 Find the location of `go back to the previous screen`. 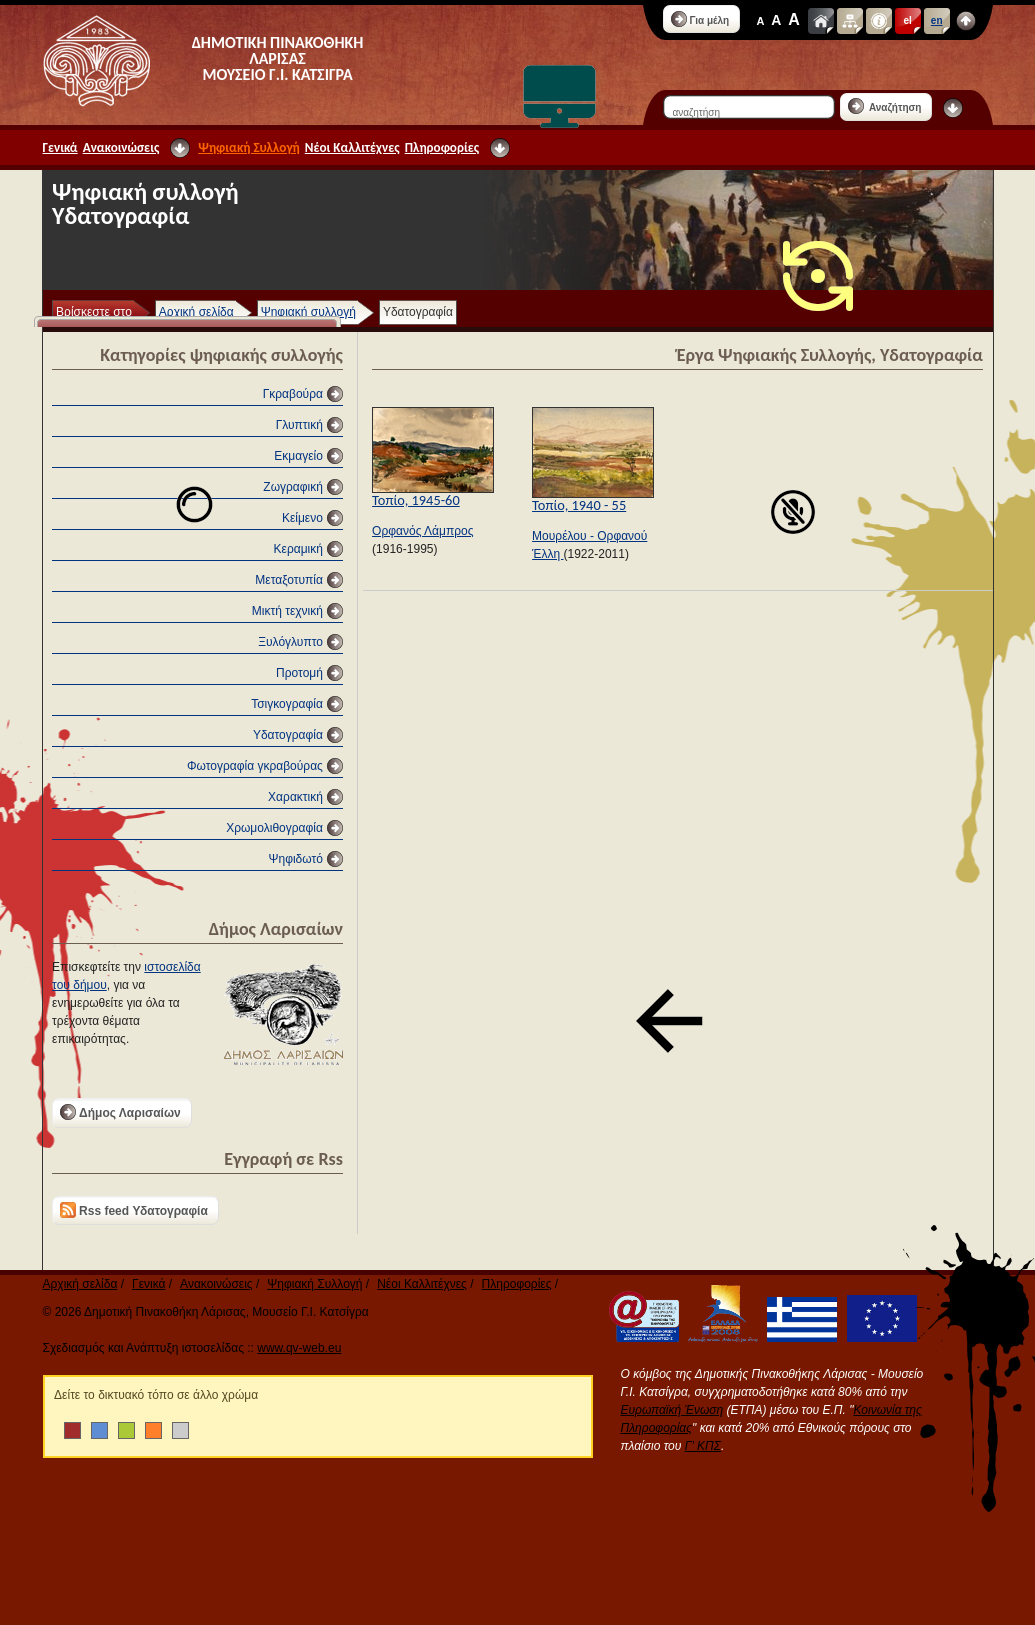

go back to the previous screen is located at coordinates (670, 1021).